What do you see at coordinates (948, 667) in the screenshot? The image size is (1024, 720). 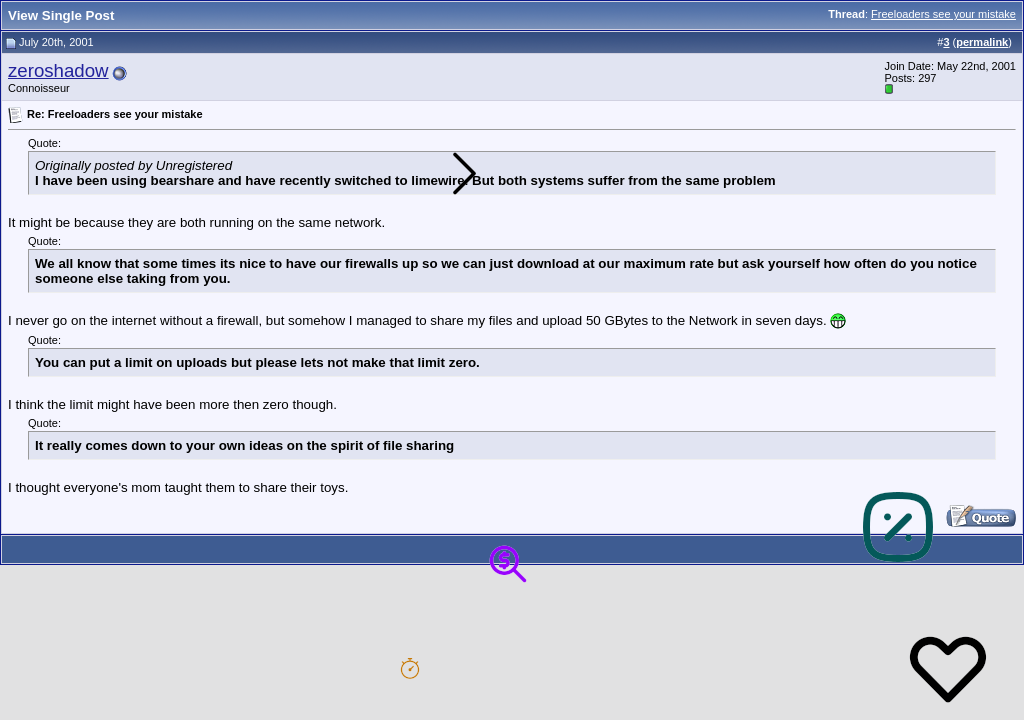 I see `add to favorites` at bounding box center [948, 667].